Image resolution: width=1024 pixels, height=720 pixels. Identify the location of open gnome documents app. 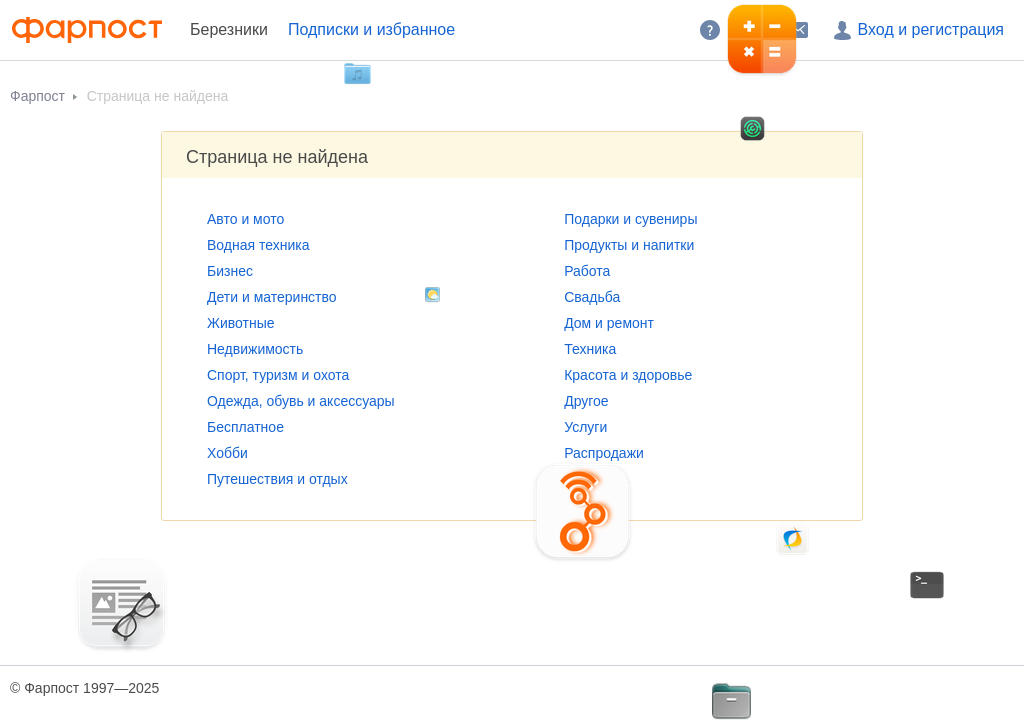
(121, 603).